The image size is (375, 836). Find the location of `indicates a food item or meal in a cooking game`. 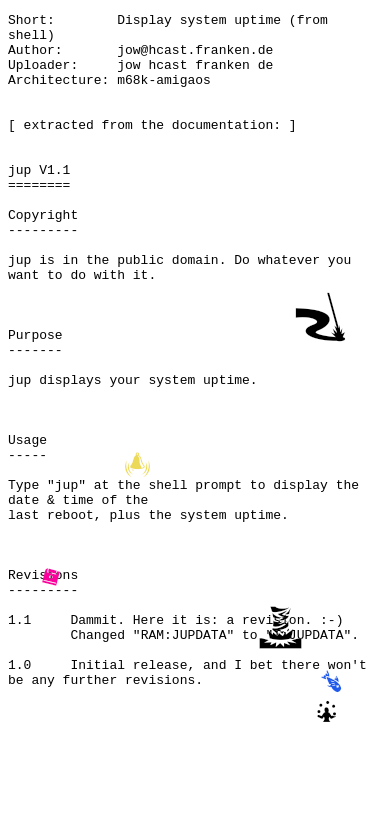

indicates a food item or meal in a cooking game is located at coordinates (331, 681).